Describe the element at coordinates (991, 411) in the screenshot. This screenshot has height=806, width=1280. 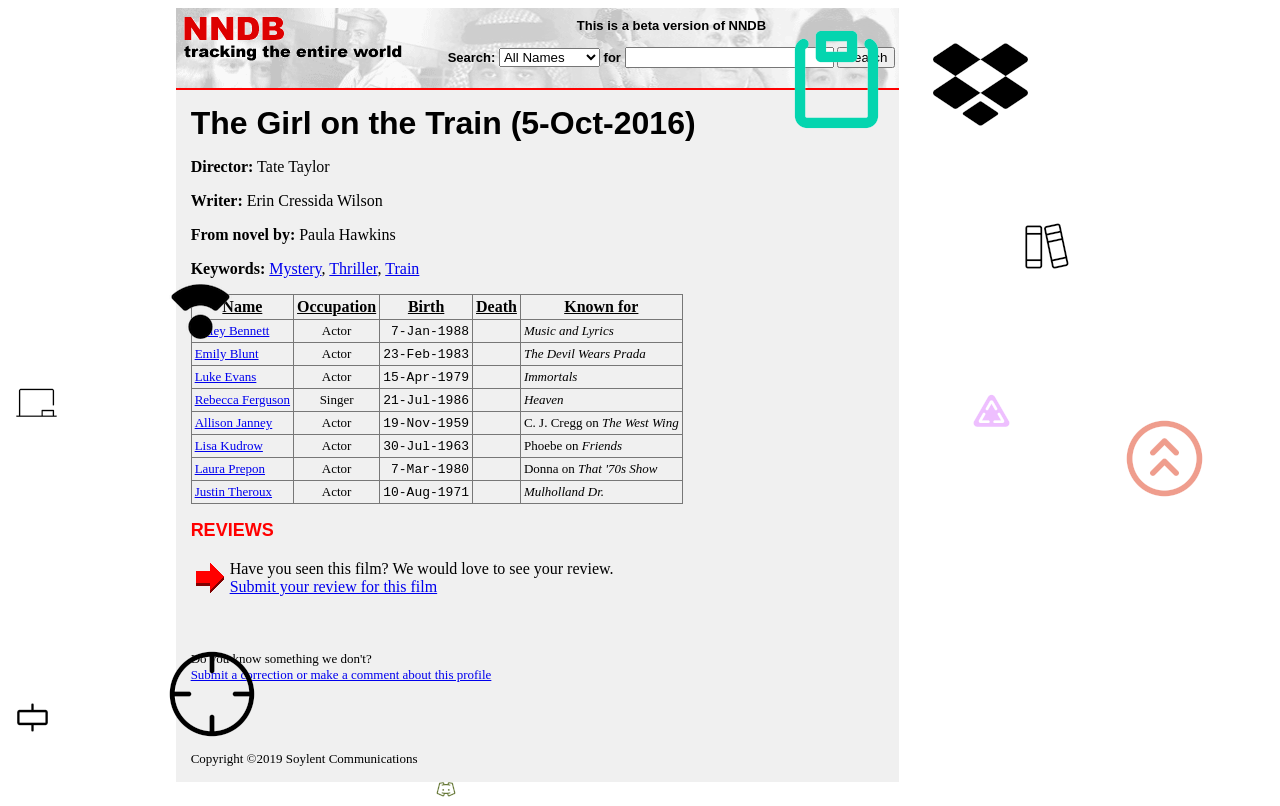
I see `indicates a recycling or reuse process` at that location.